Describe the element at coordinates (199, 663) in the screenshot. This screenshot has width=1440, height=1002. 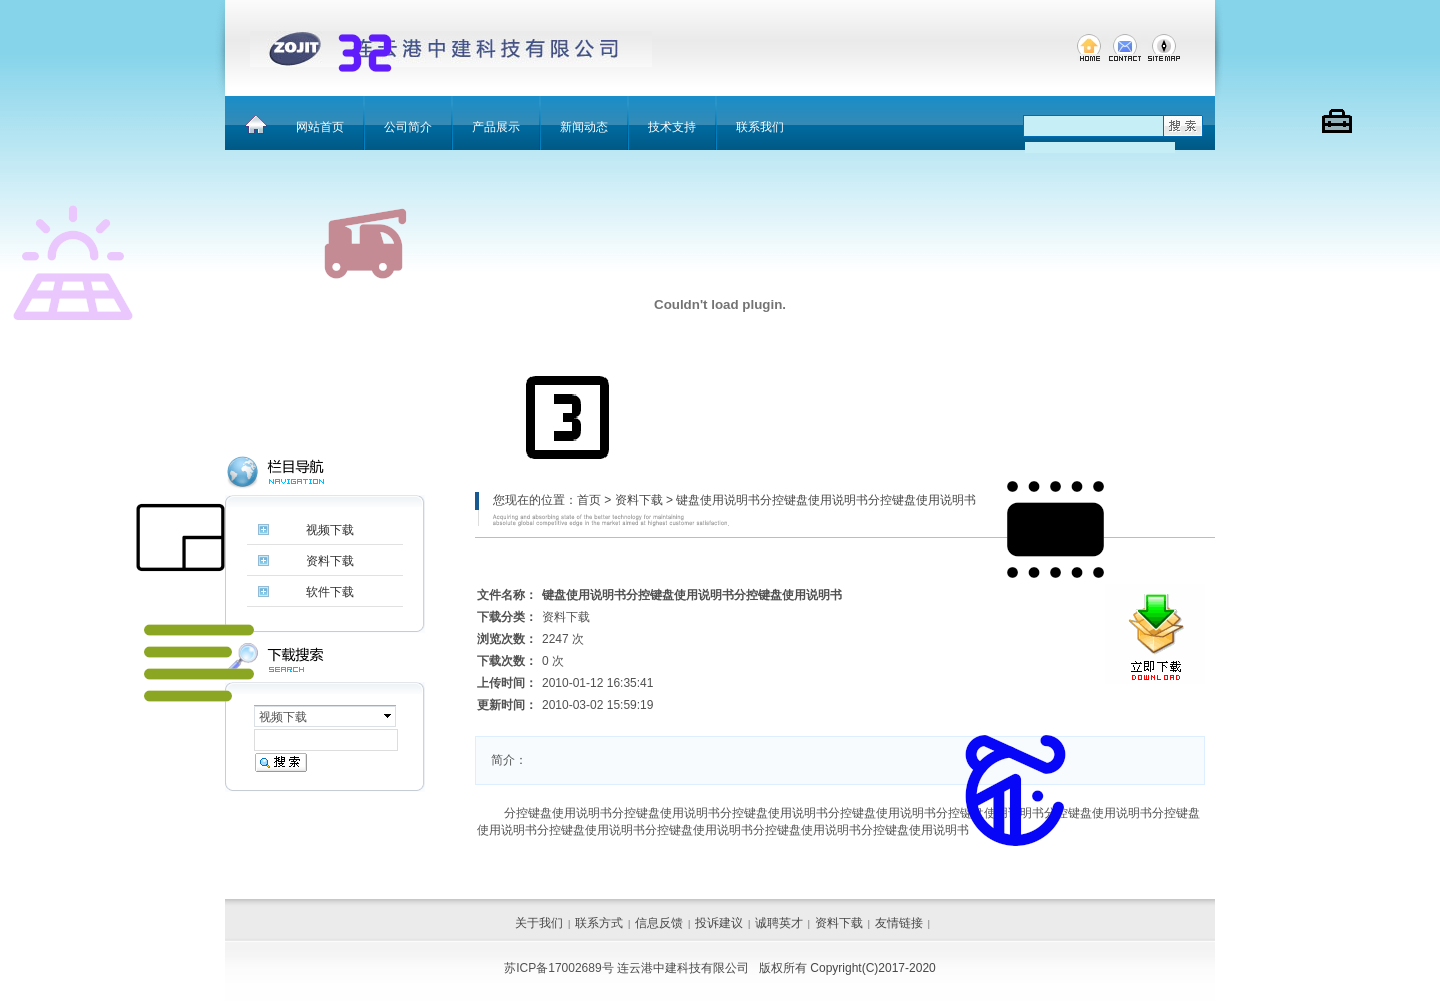
I see `align text to the left` at that location.